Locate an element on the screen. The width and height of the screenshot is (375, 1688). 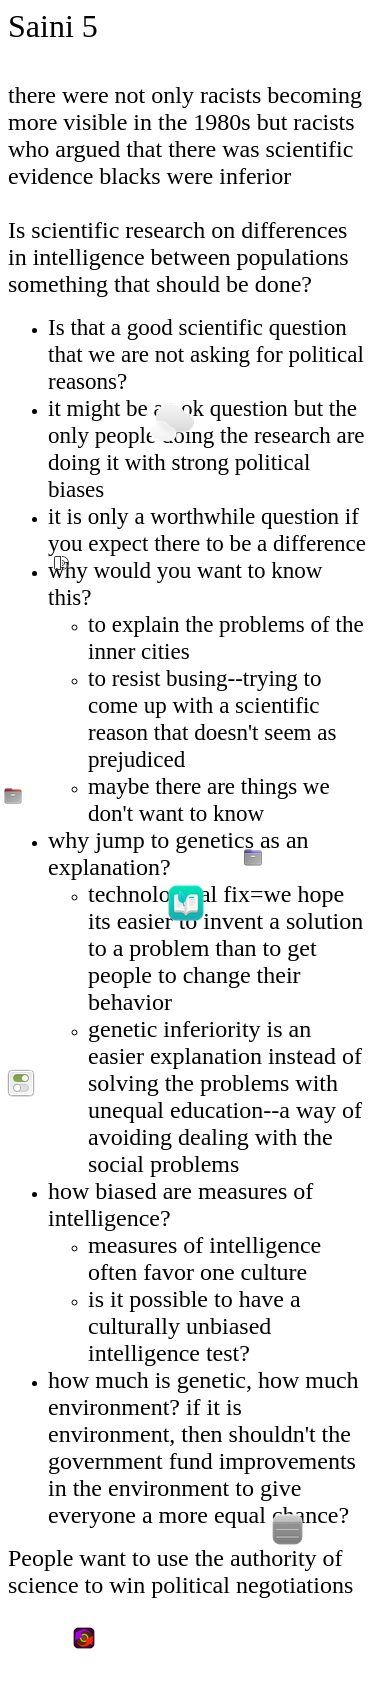
open the file manager application is located at coordinates (13, 796).